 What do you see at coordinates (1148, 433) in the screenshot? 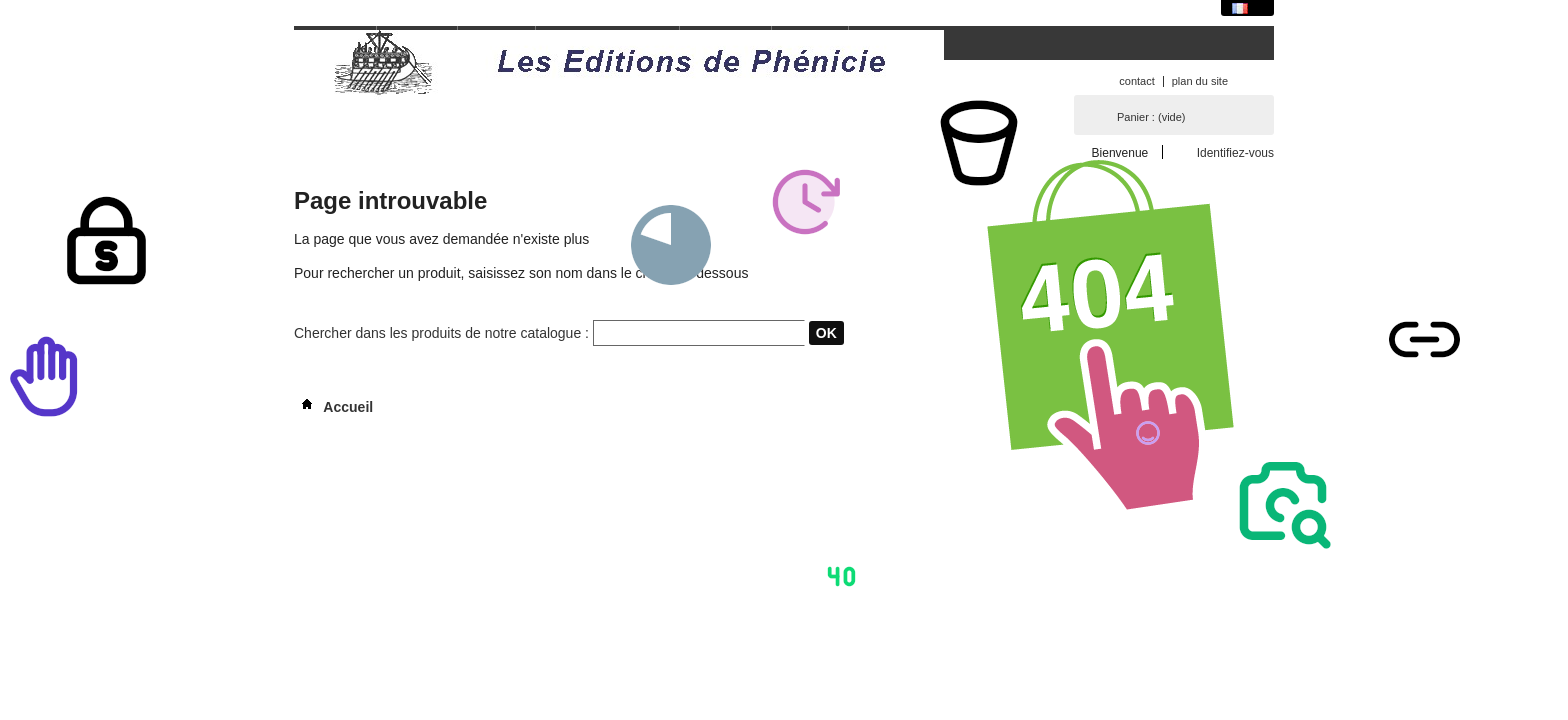
I see `apply inner shadow effect to bottom edge` at bounding box center [1148, 433].